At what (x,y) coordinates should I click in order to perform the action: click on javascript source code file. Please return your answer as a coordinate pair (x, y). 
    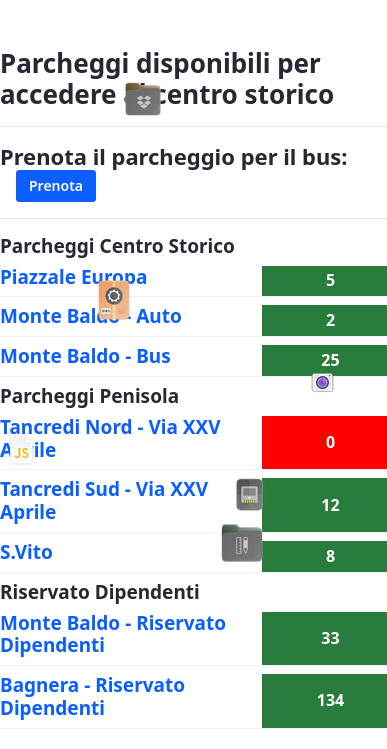
    Looking at the image, I should click on (21, 449).